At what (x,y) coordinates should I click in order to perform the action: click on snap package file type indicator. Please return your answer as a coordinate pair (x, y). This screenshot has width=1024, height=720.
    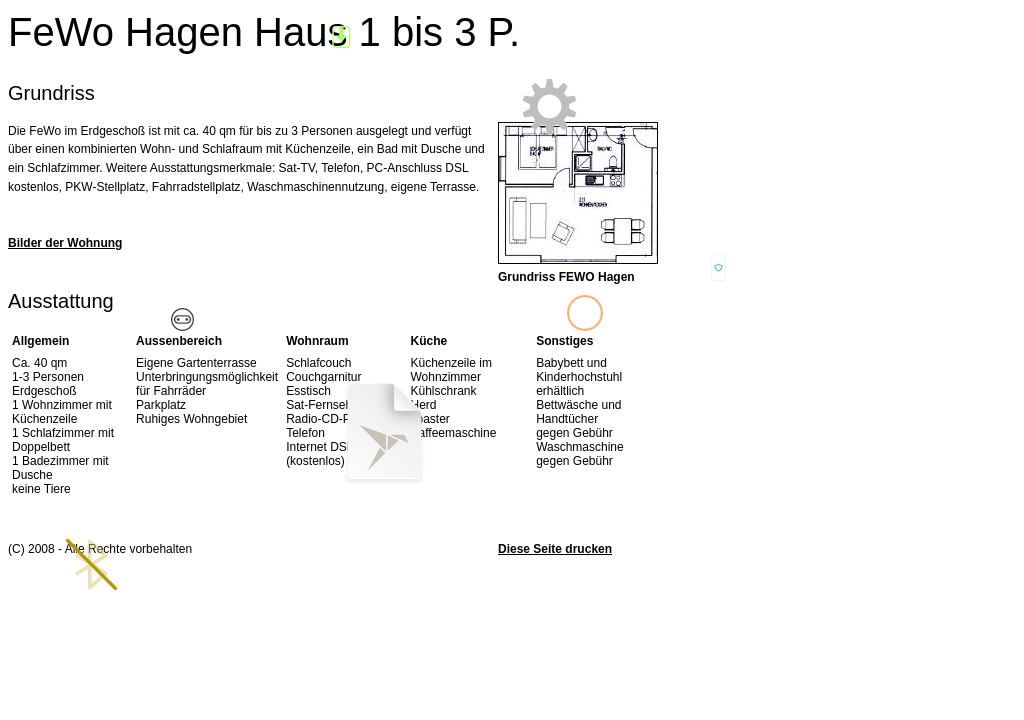
    Looking at the image, I should click on (384, 433).